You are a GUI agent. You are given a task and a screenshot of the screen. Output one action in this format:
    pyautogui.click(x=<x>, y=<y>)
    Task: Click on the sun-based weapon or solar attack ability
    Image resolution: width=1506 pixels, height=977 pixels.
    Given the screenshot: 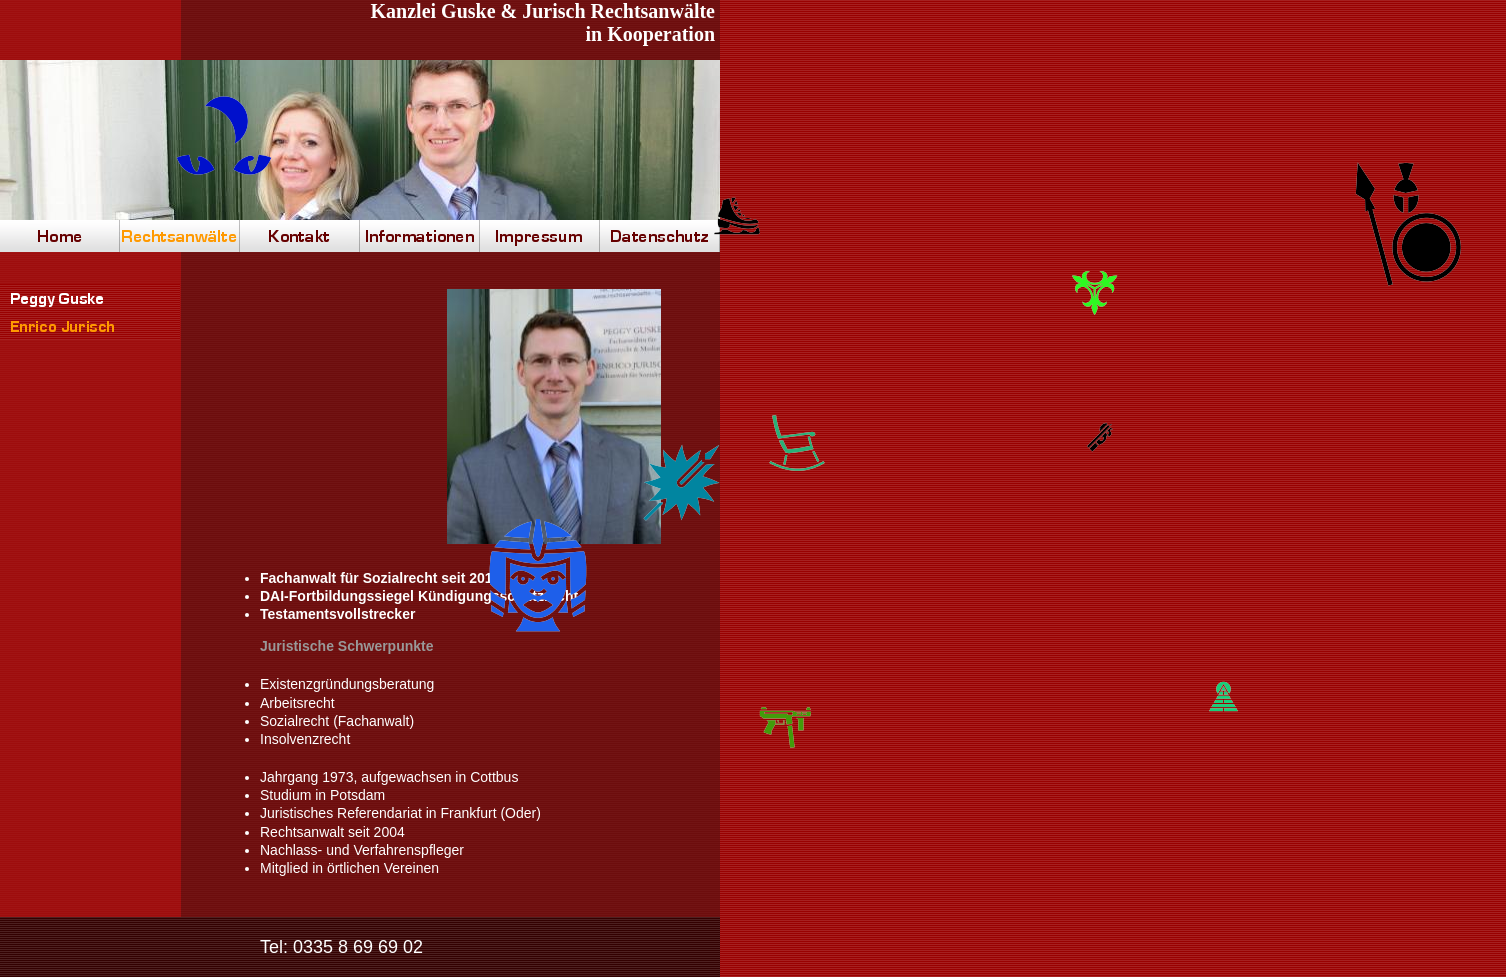 What is the action you would take?
    pyautogui.click(x=681, y=482)
    